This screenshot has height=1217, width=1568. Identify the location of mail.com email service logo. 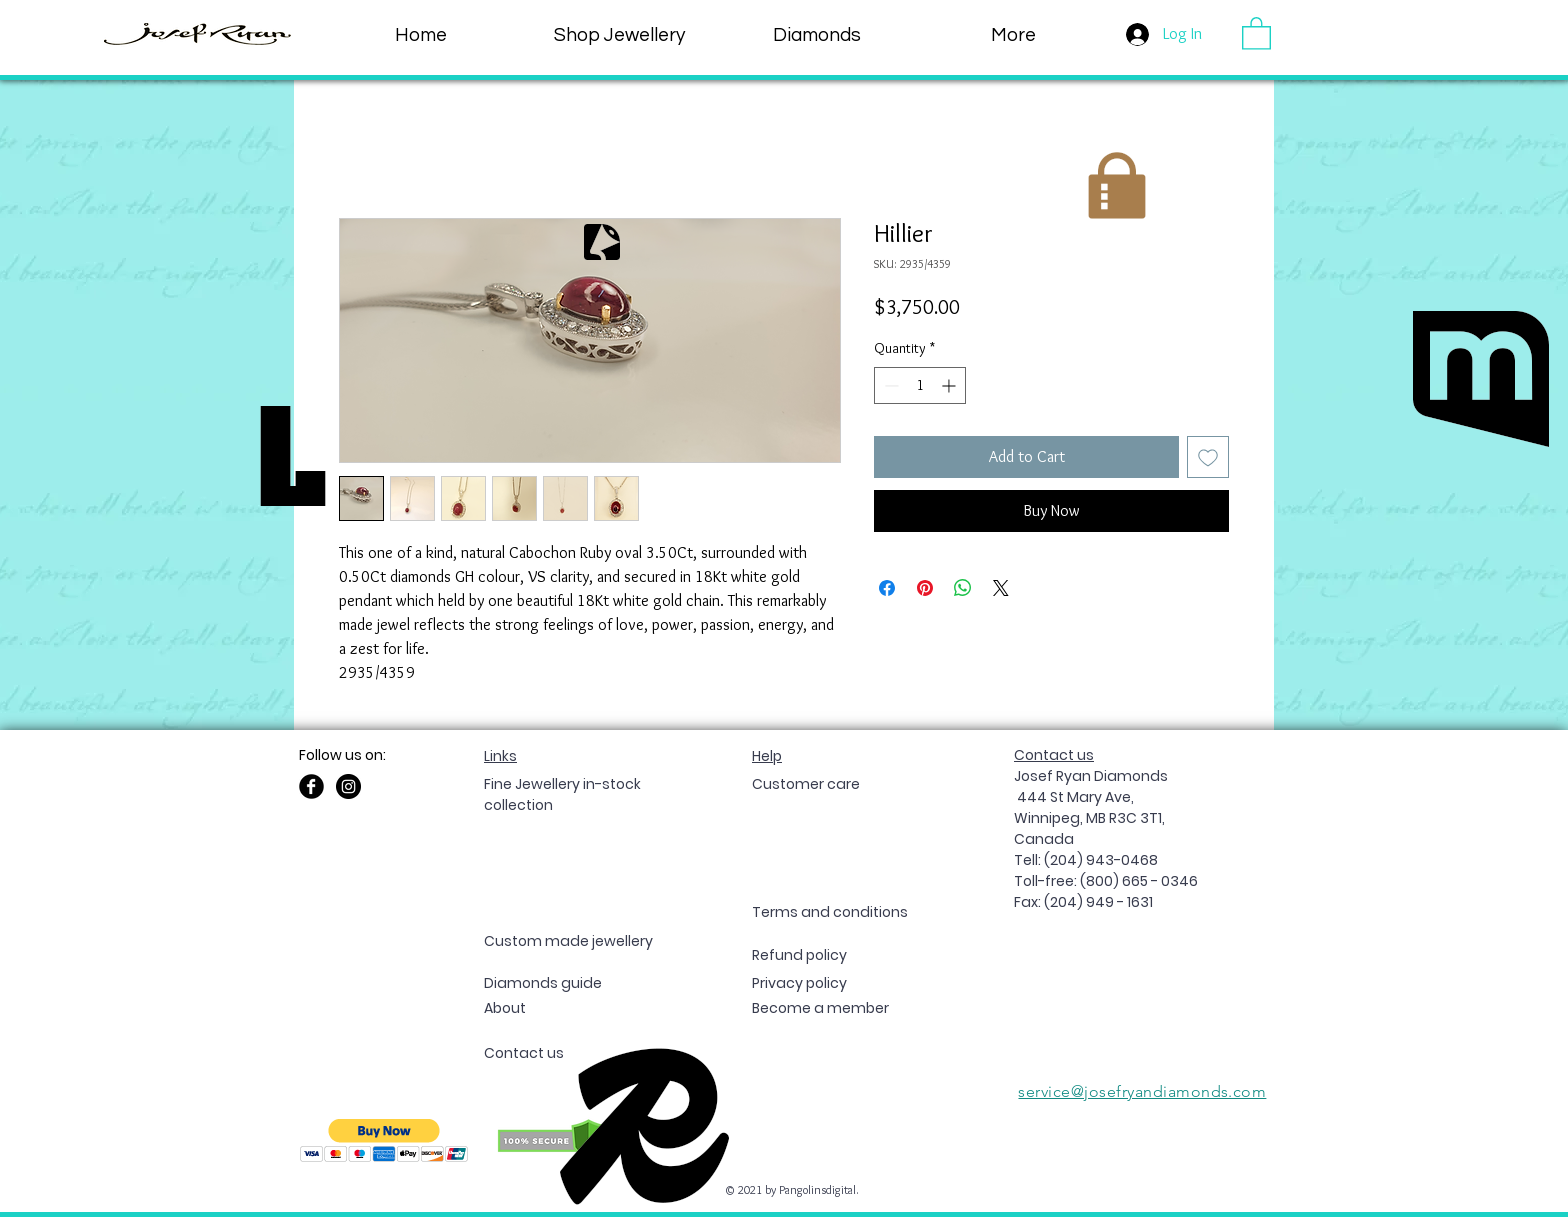
(1481, 379).